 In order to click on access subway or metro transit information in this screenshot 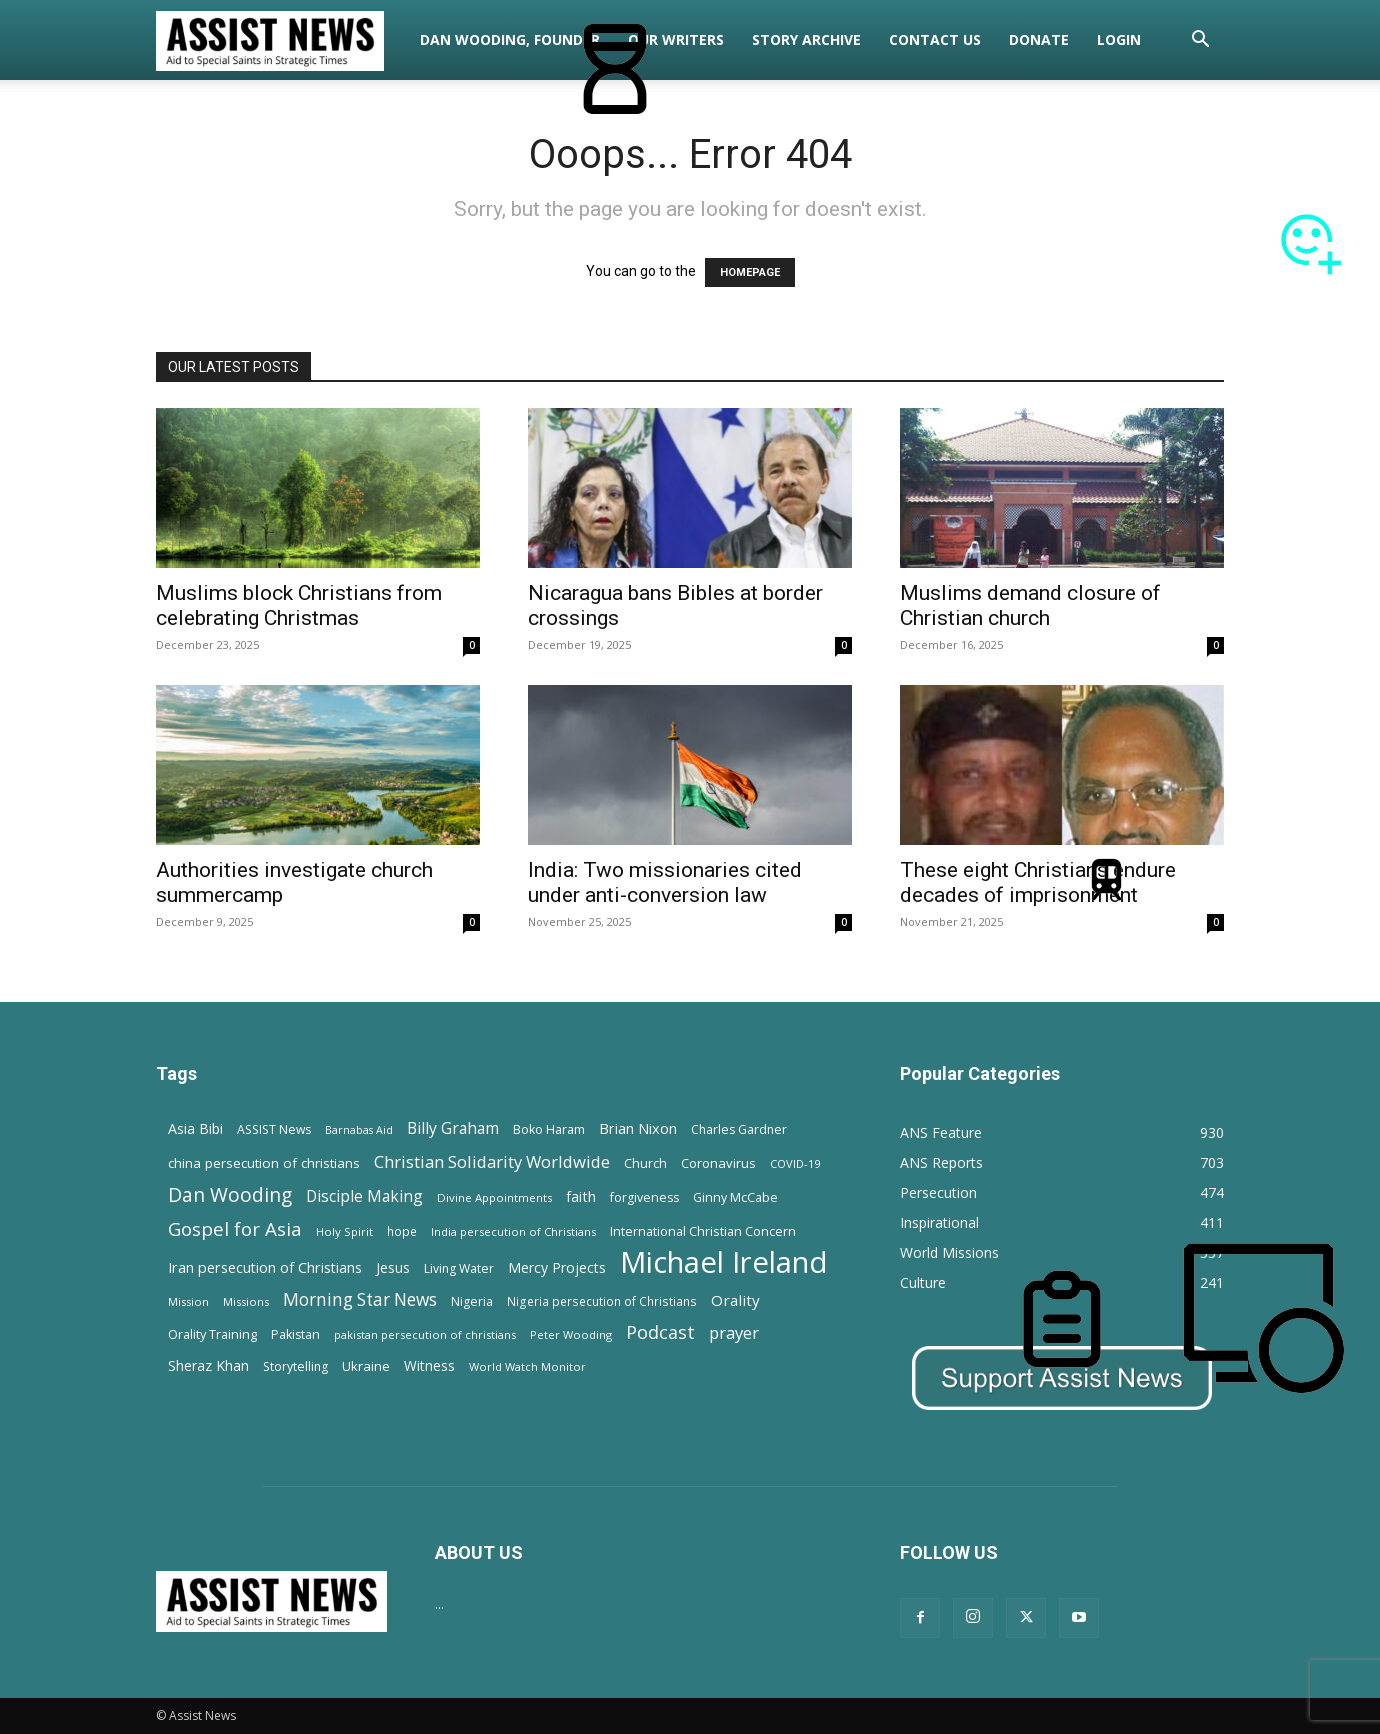, I will do `click(1106, 878)`.